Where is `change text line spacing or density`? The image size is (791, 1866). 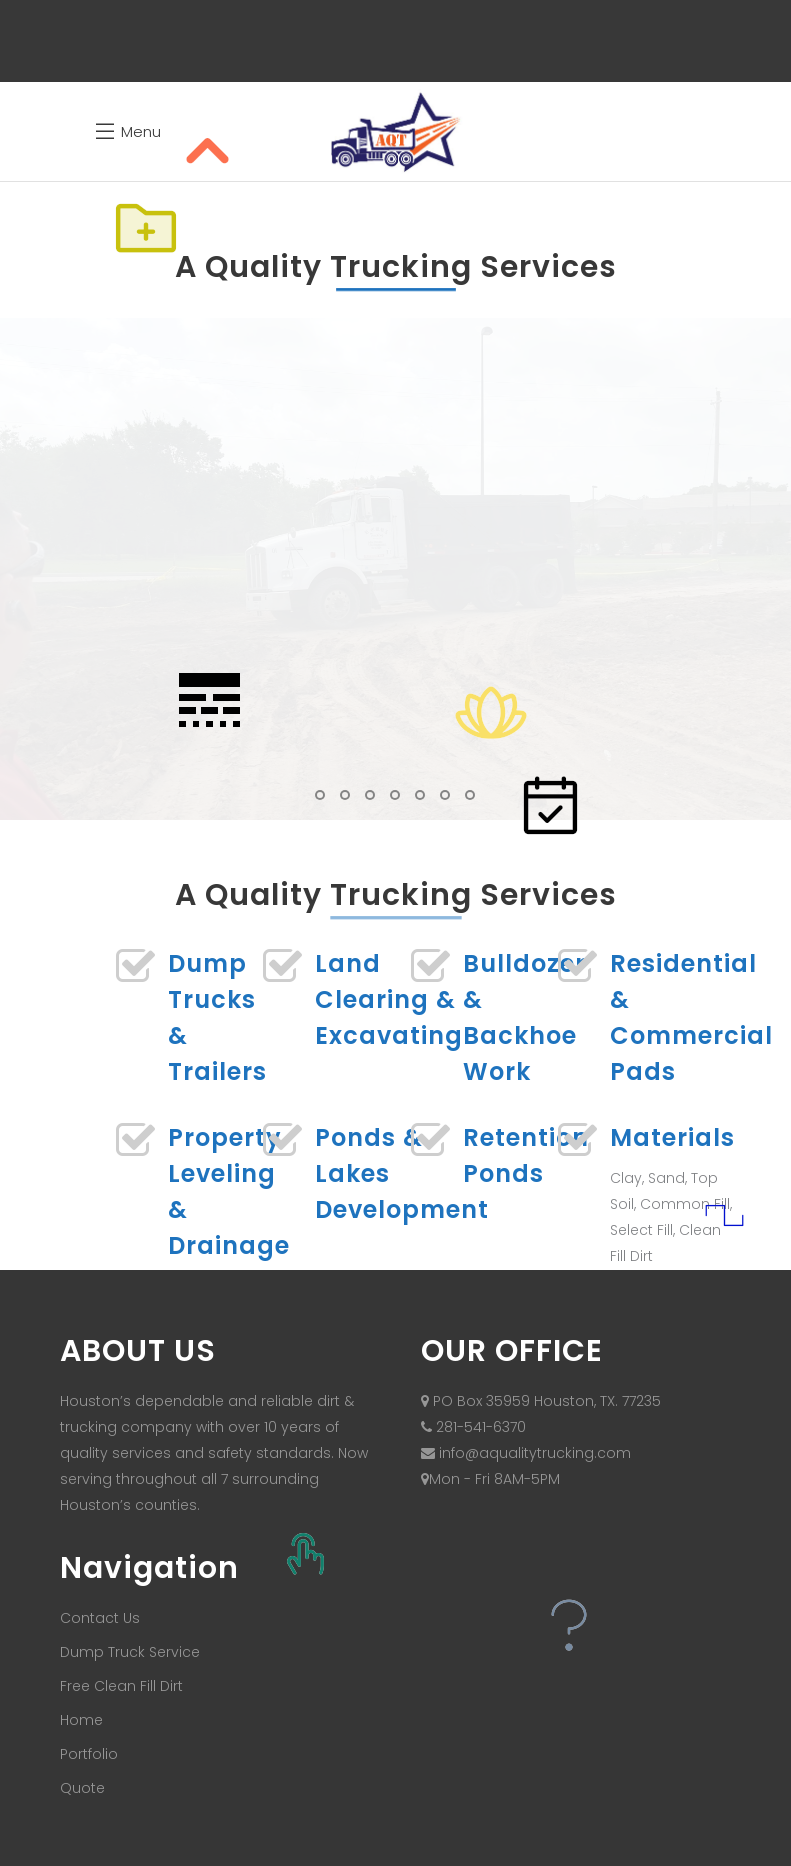 change text line spacing or density is located at coordinates (209, 700).